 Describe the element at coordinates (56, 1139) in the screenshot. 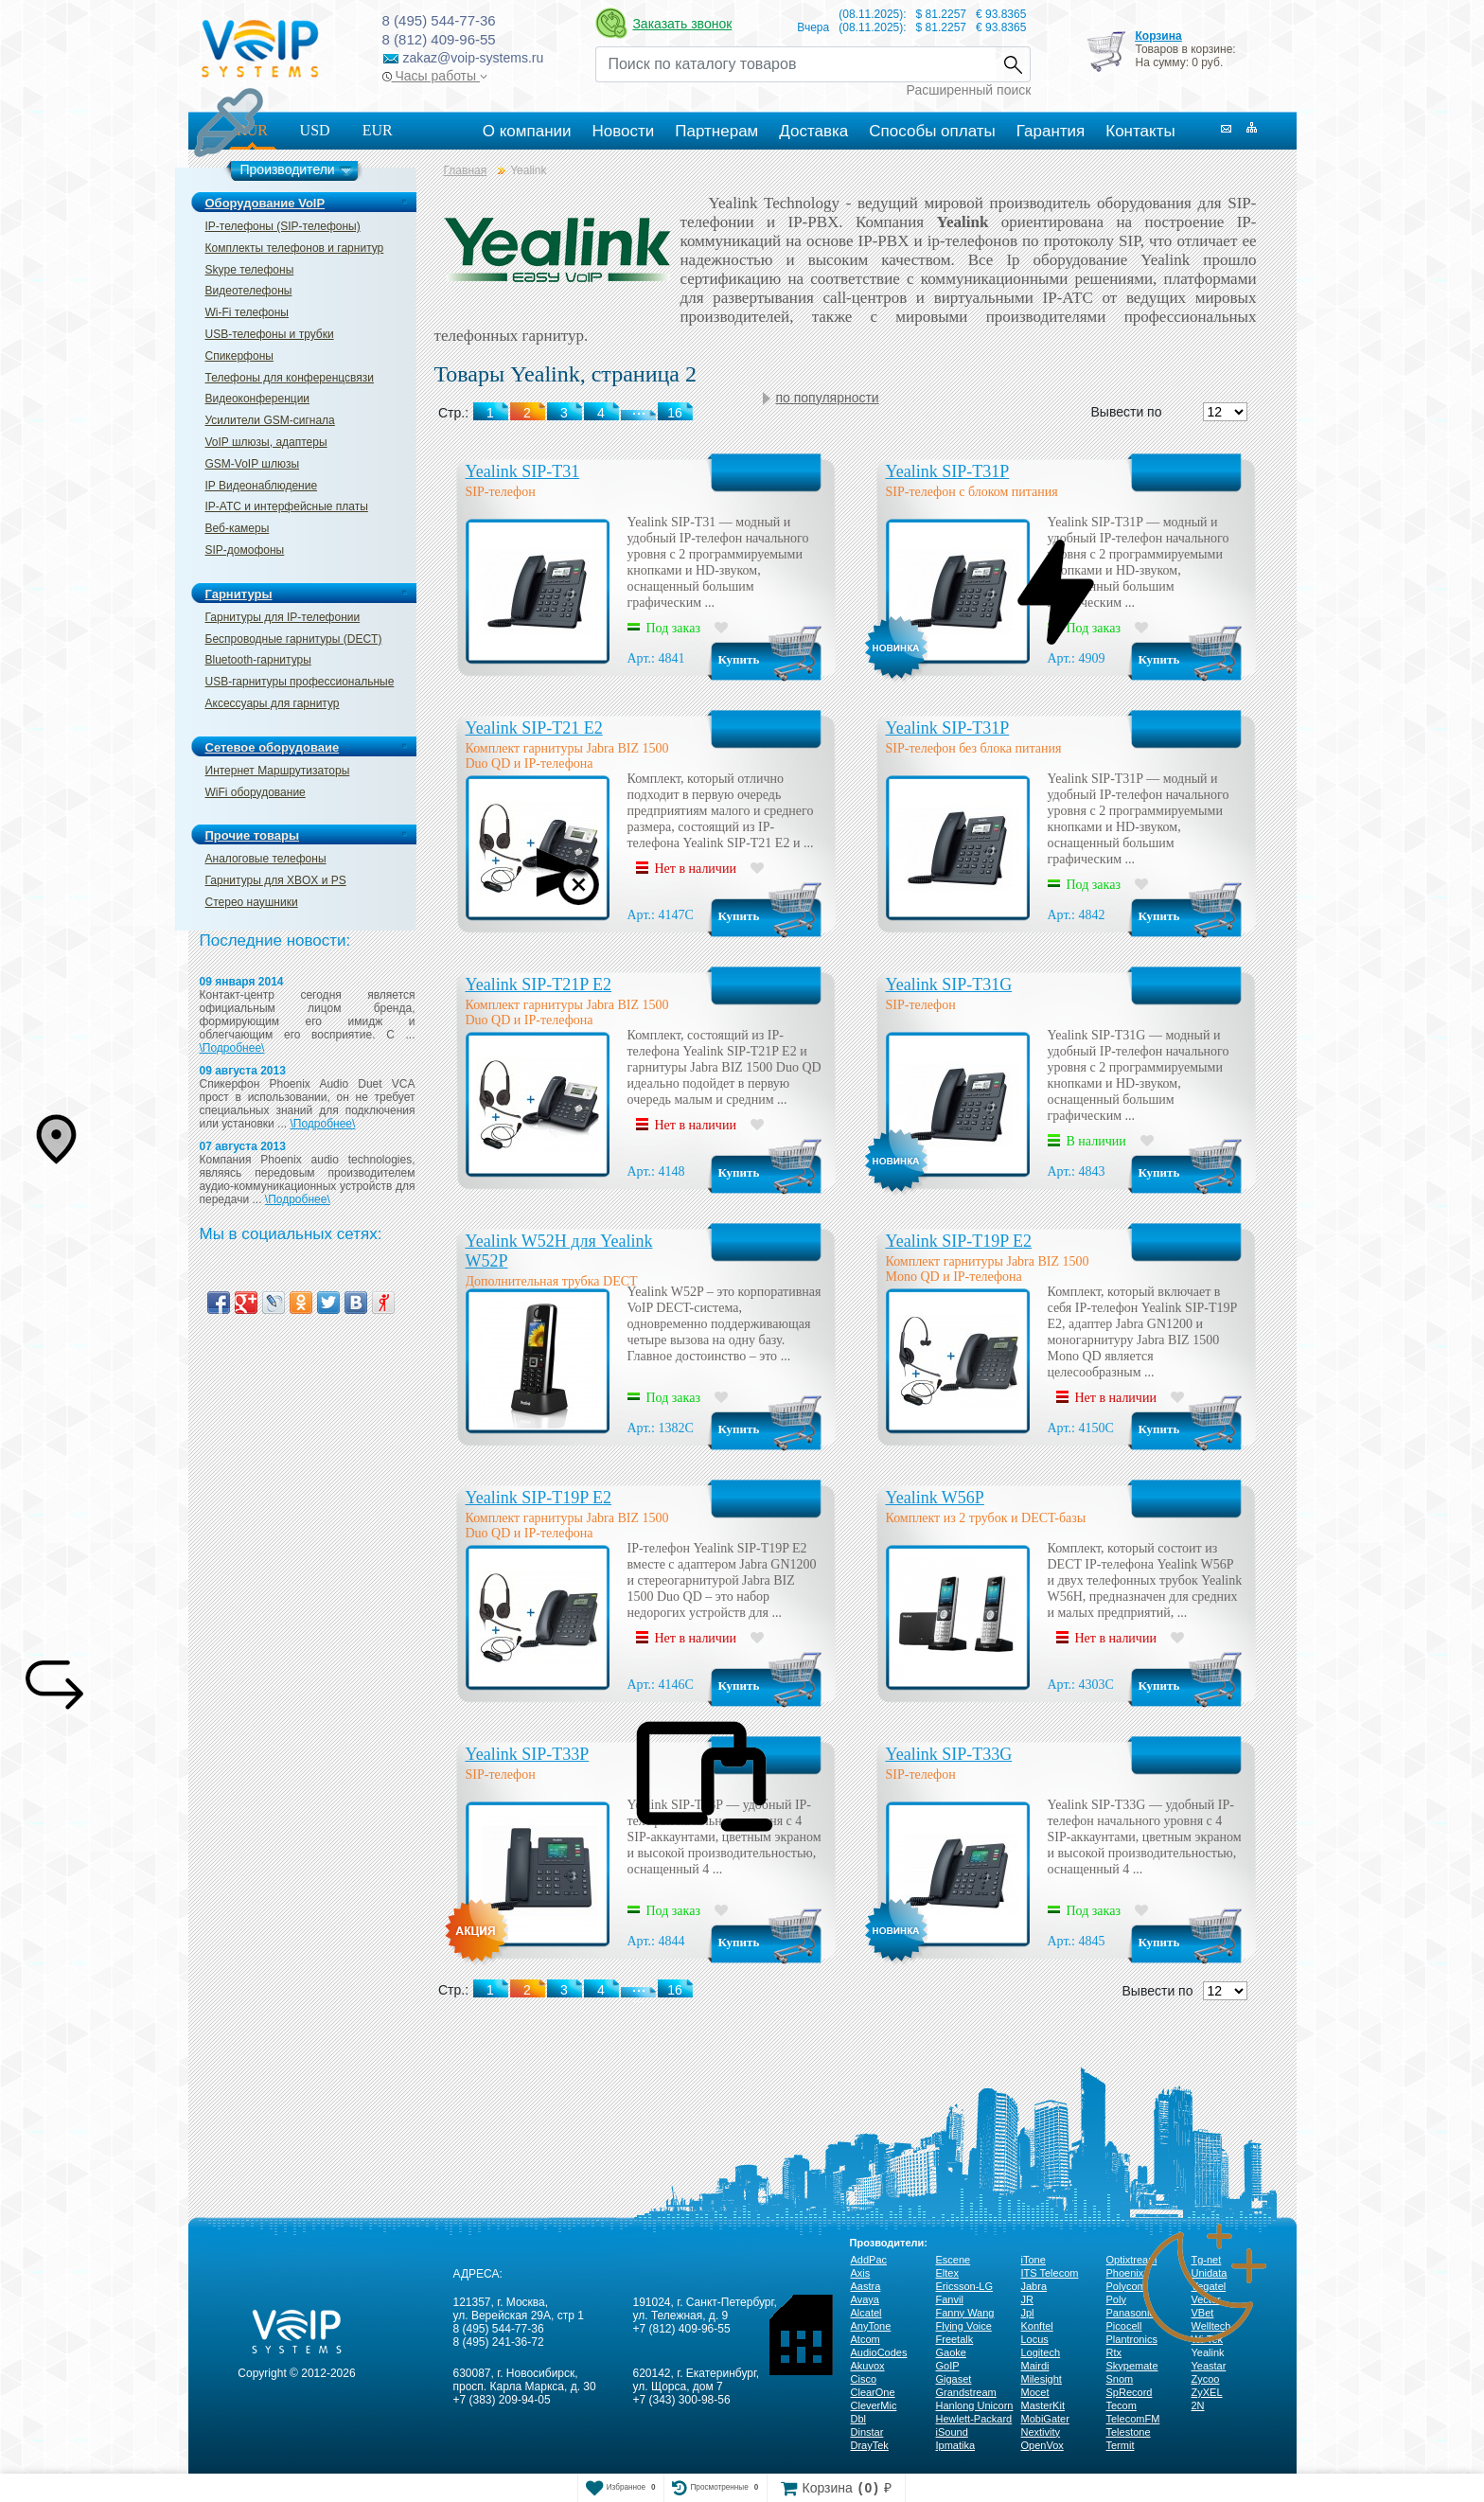

I see `view or select a location on the map` at that location.